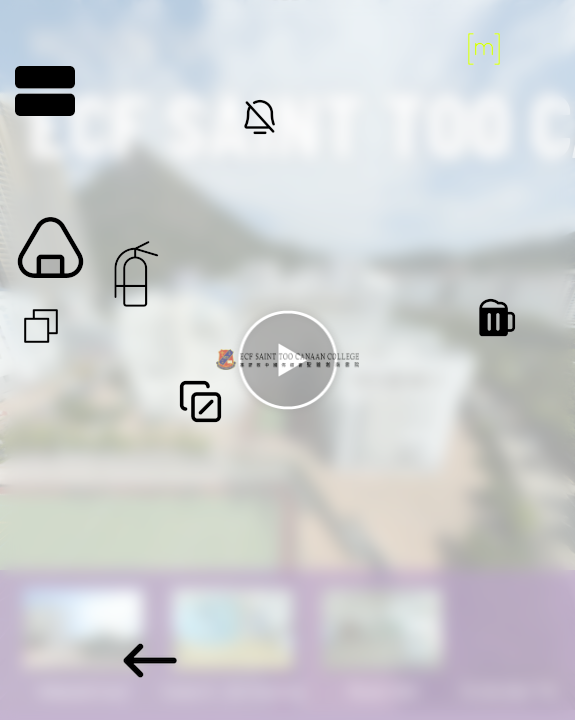 The image size is (575, 720). I want to click on copy to clipboard, so click(41, 326).